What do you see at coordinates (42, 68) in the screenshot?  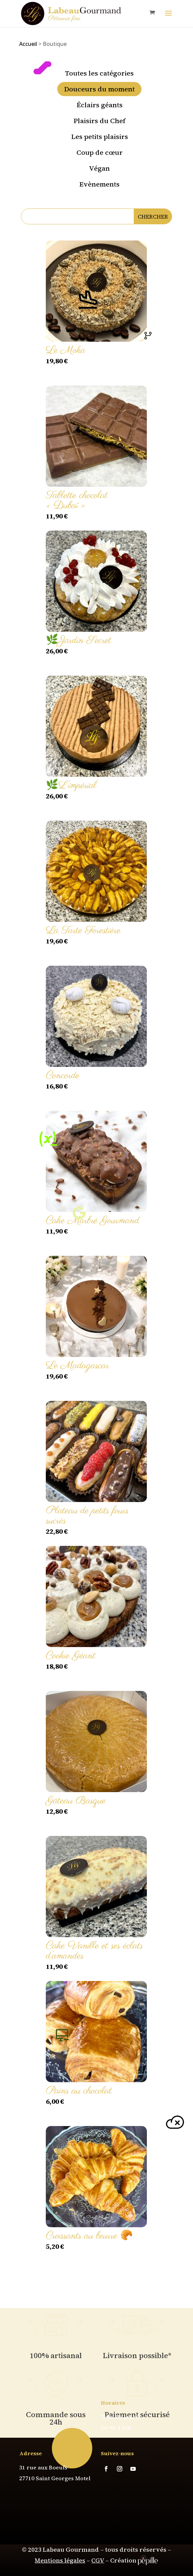 I see `indicates escalator access nearby` at bounding box center [42, 68].